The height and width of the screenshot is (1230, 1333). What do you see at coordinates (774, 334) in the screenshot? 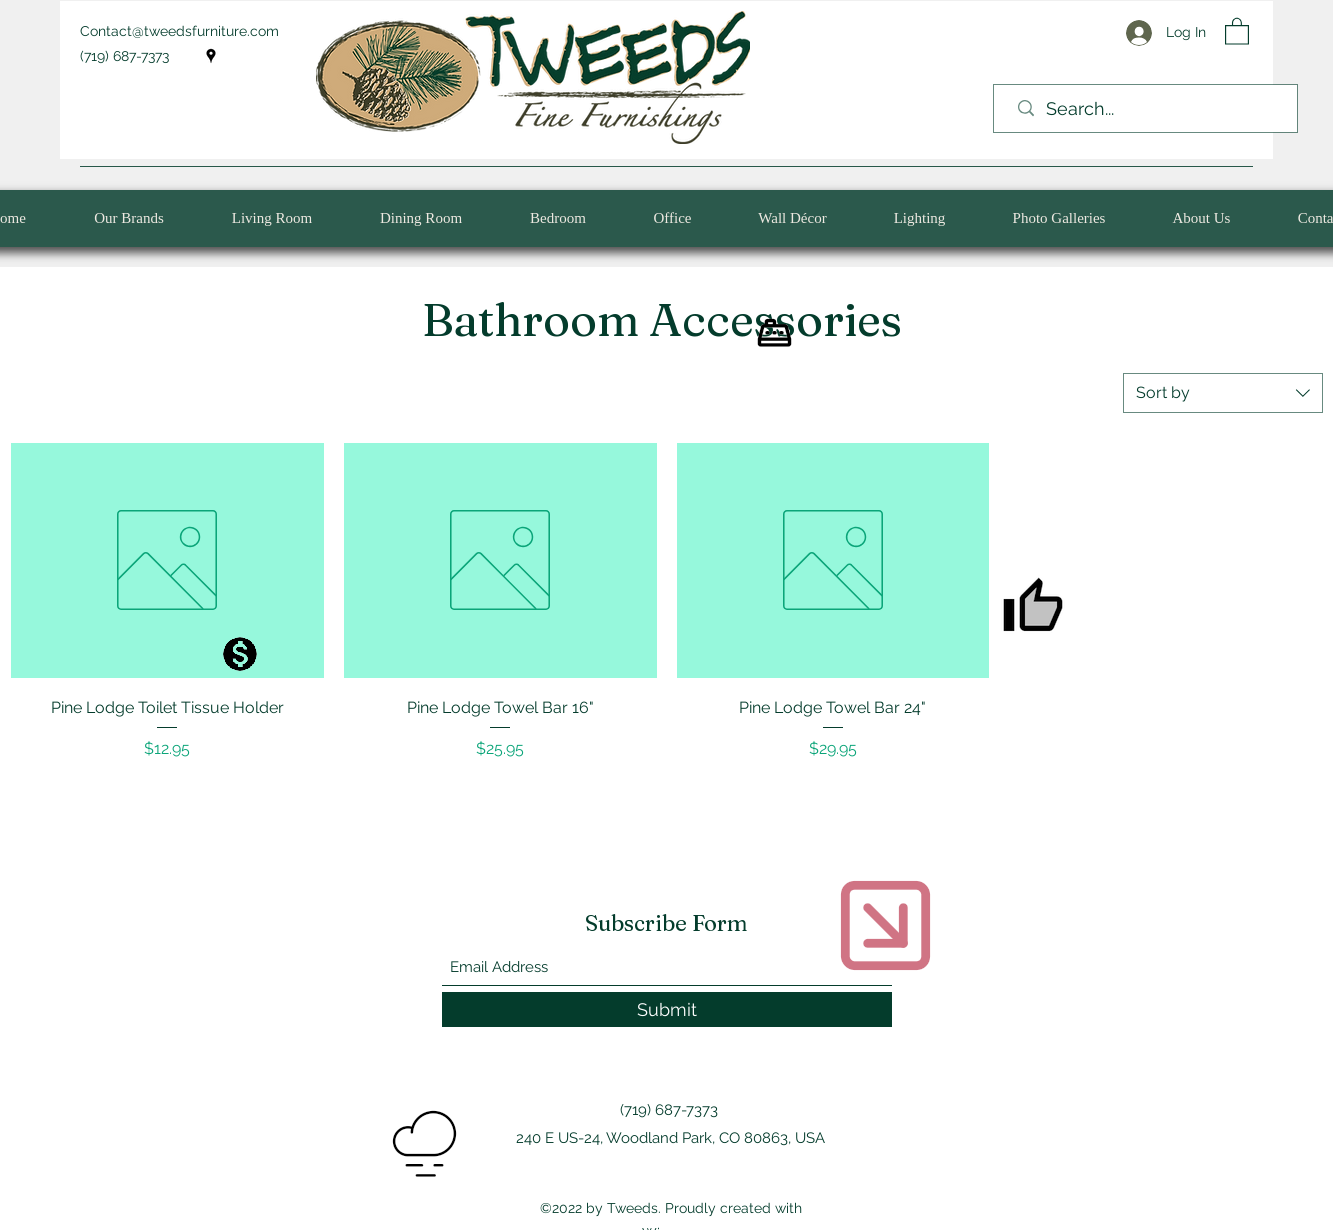
I see `access point of sale system` at bounding box center [774, 334].